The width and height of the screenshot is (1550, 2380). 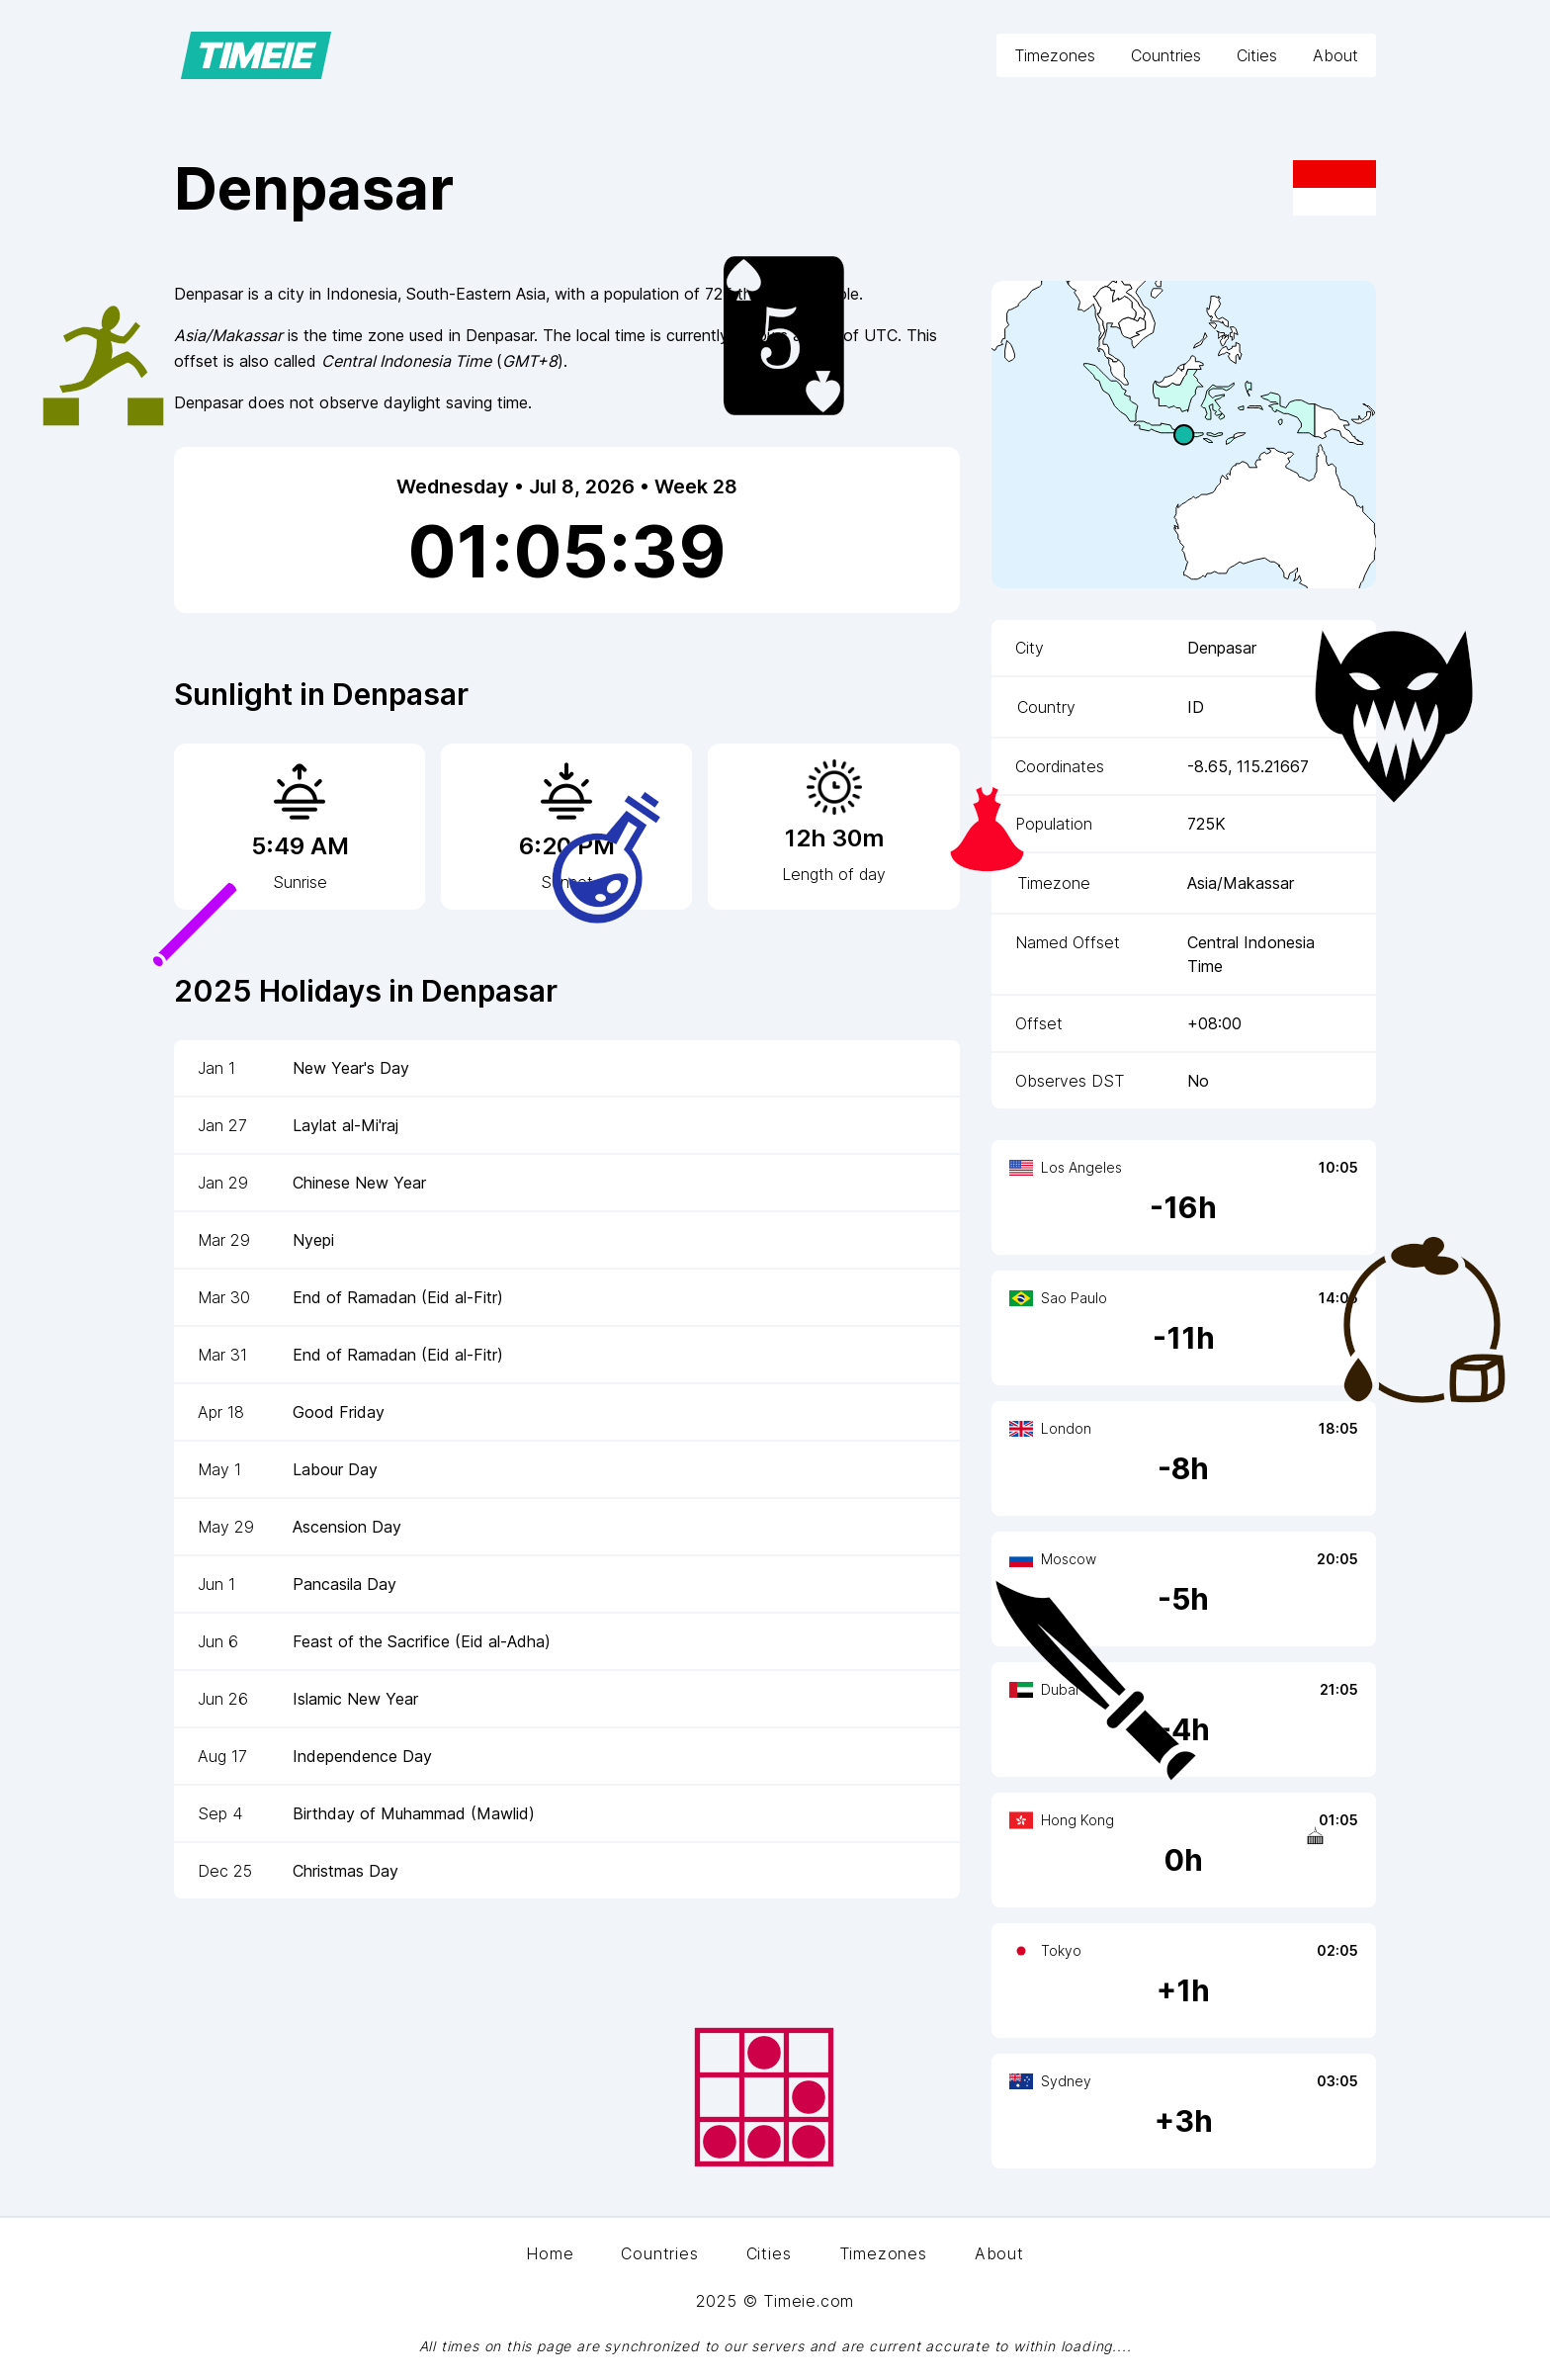 What do you see at coordinates (103, 365) in the screenshot?
I see `jump across platforms or obstacles` at bounding box center [103, 365].